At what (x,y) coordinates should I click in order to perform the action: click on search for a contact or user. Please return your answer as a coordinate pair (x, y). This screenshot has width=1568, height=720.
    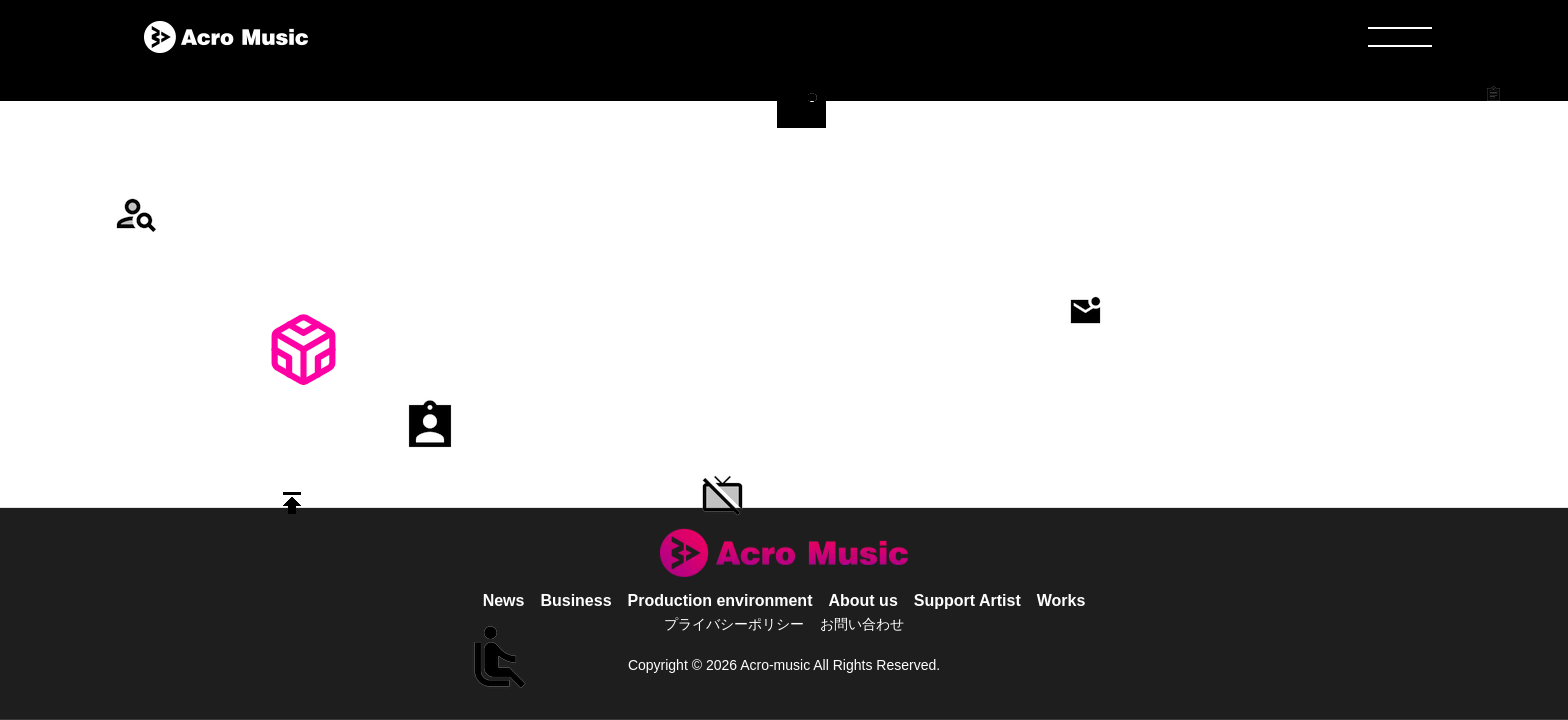
    Looking at the image, I should click on (136, 212).